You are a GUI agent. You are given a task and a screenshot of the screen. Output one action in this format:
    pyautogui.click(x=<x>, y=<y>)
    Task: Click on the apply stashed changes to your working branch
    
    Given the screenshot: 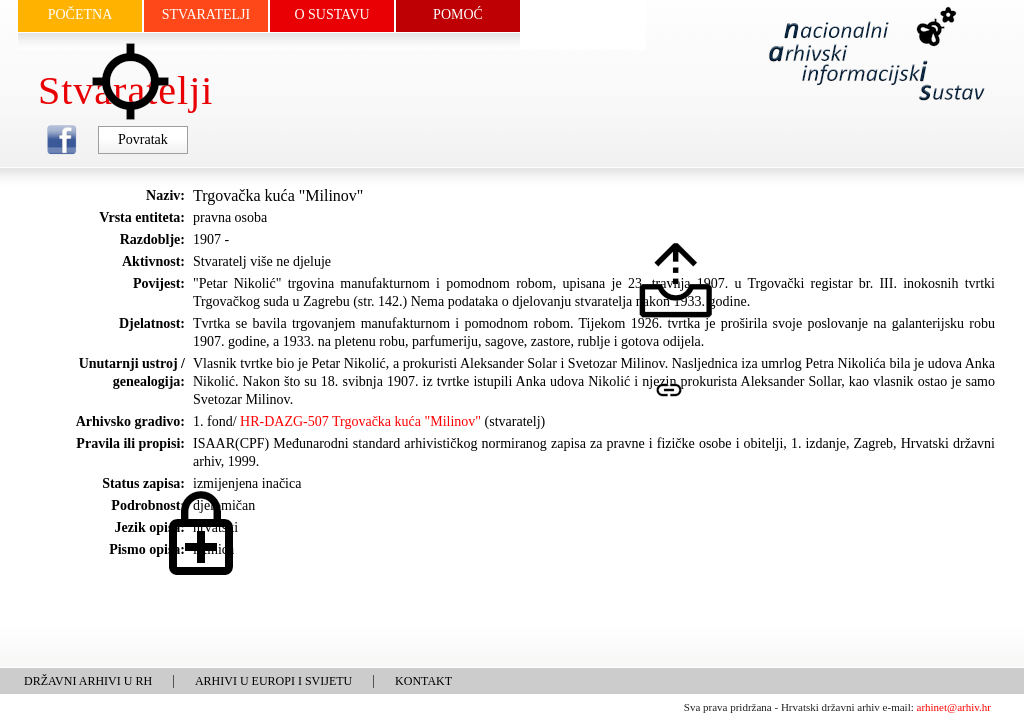 What is the action you would take?
    pyautogui.click(x=678, y=278)
    